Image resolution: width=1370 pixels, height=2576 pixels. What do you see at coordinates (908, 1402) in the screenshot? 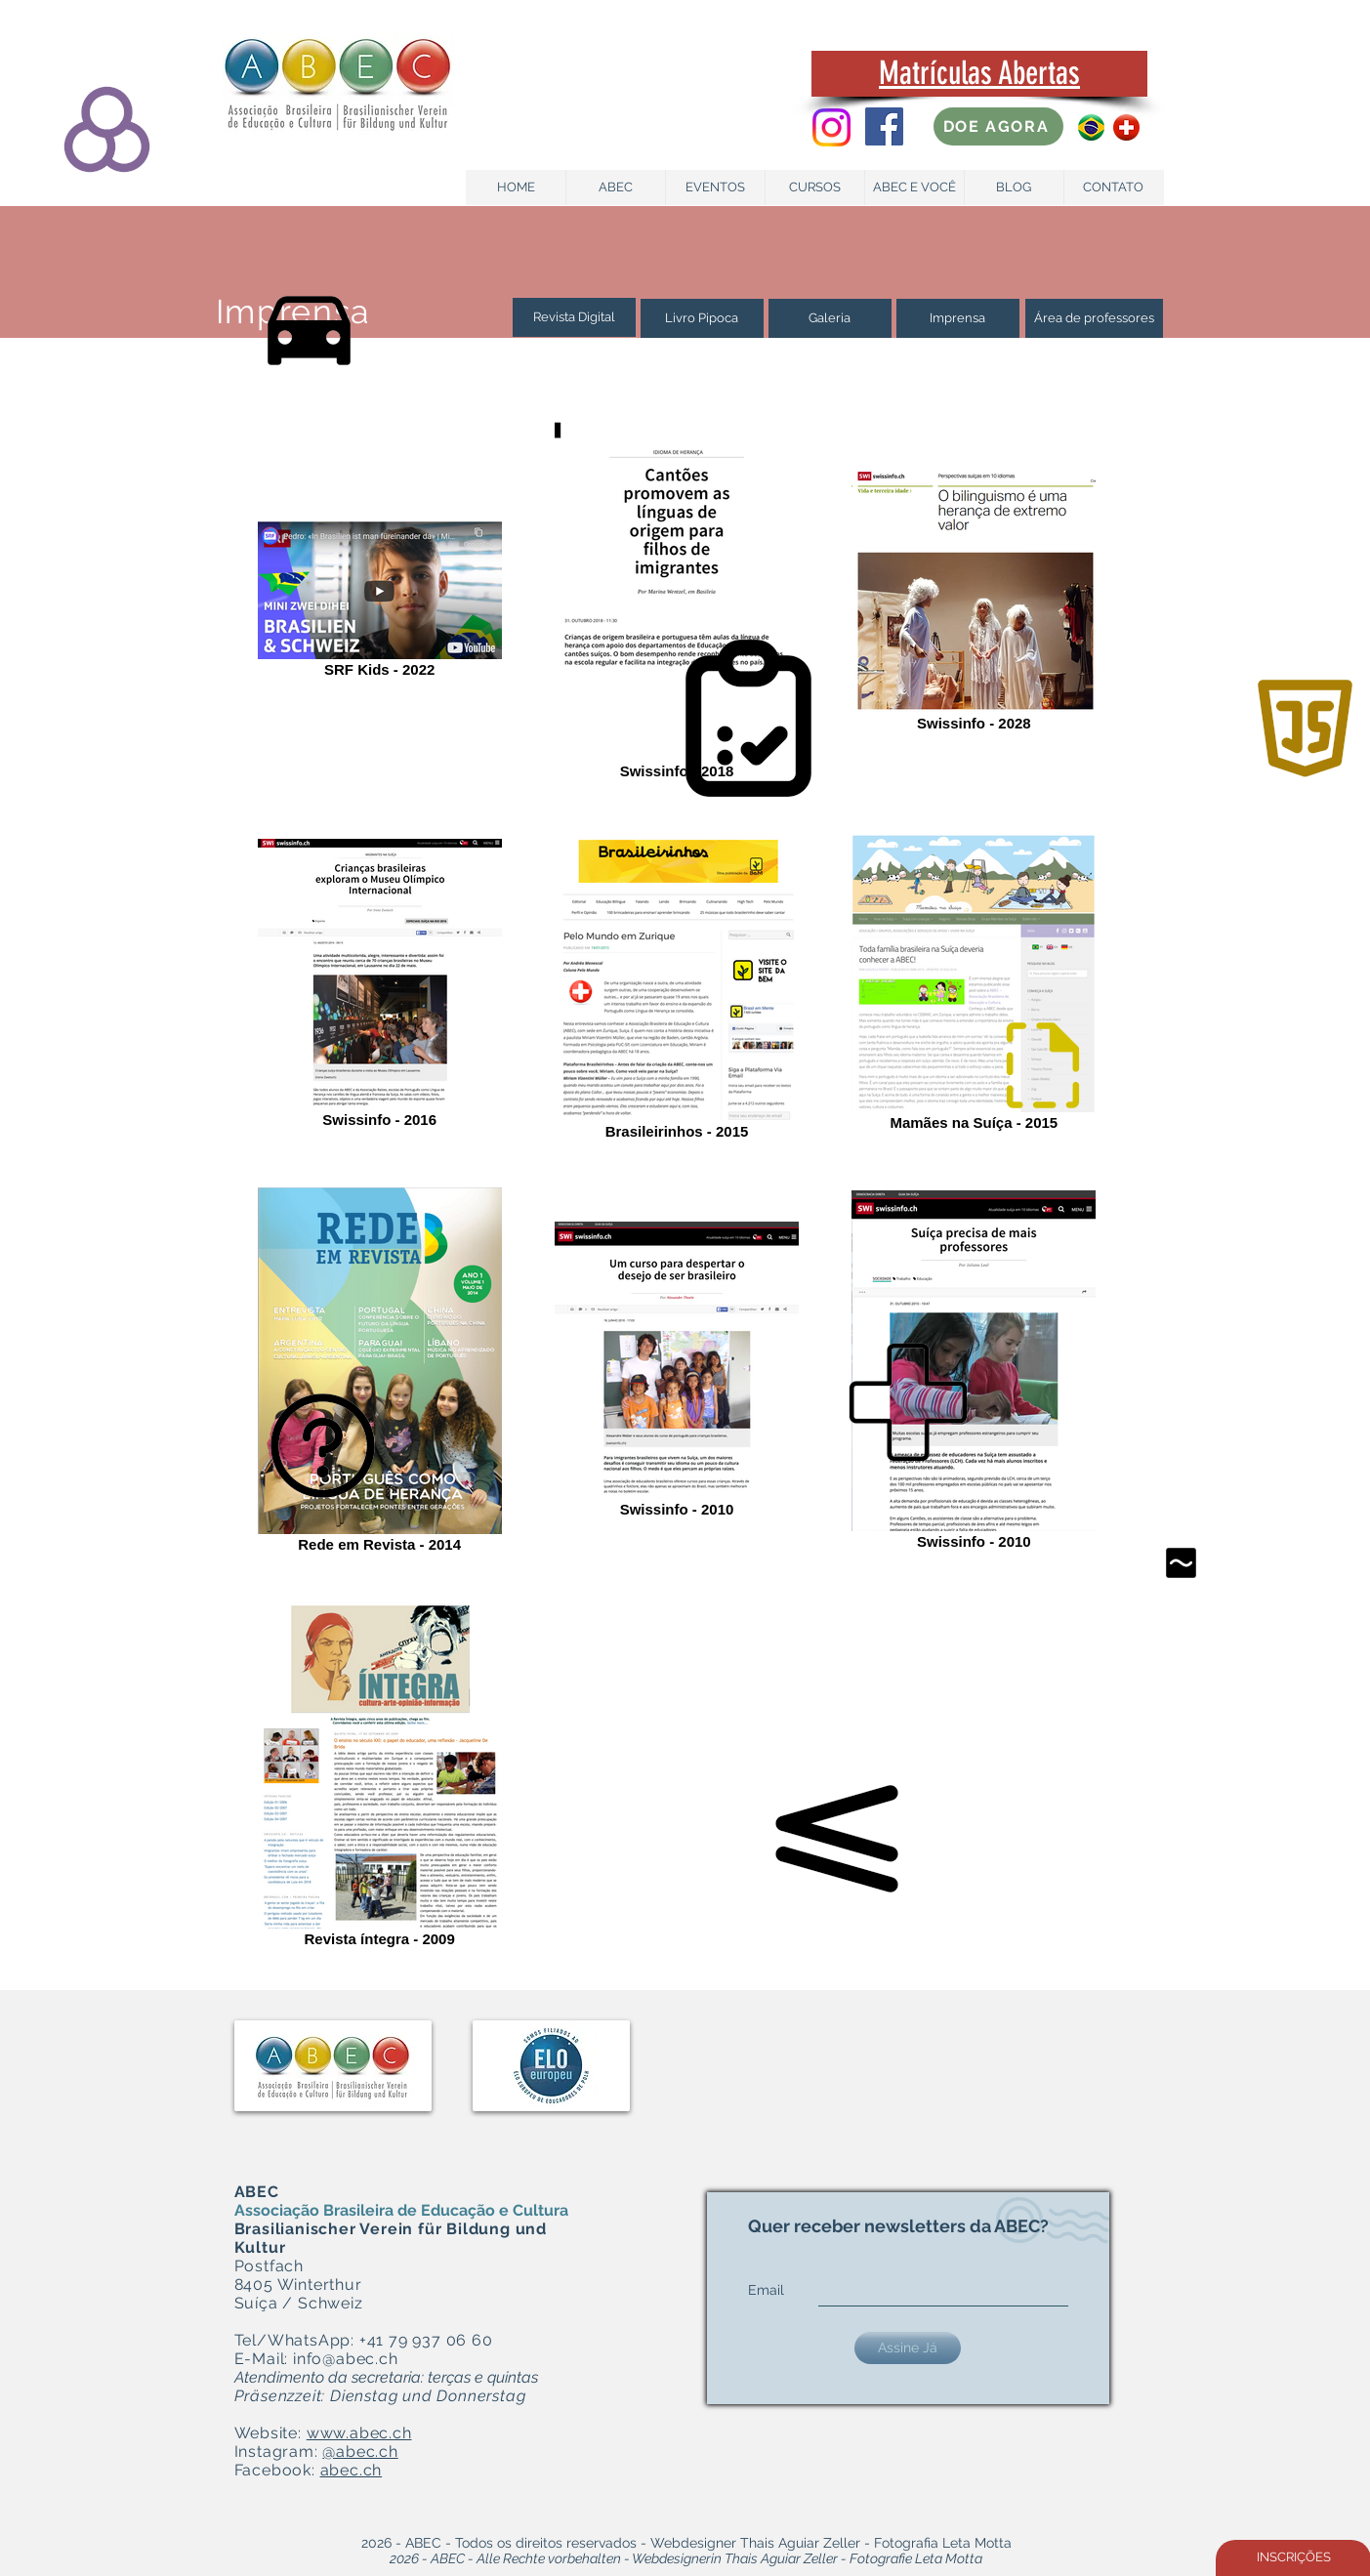
I see `access first aid or medical help information` at bounding box center [908, 1402].